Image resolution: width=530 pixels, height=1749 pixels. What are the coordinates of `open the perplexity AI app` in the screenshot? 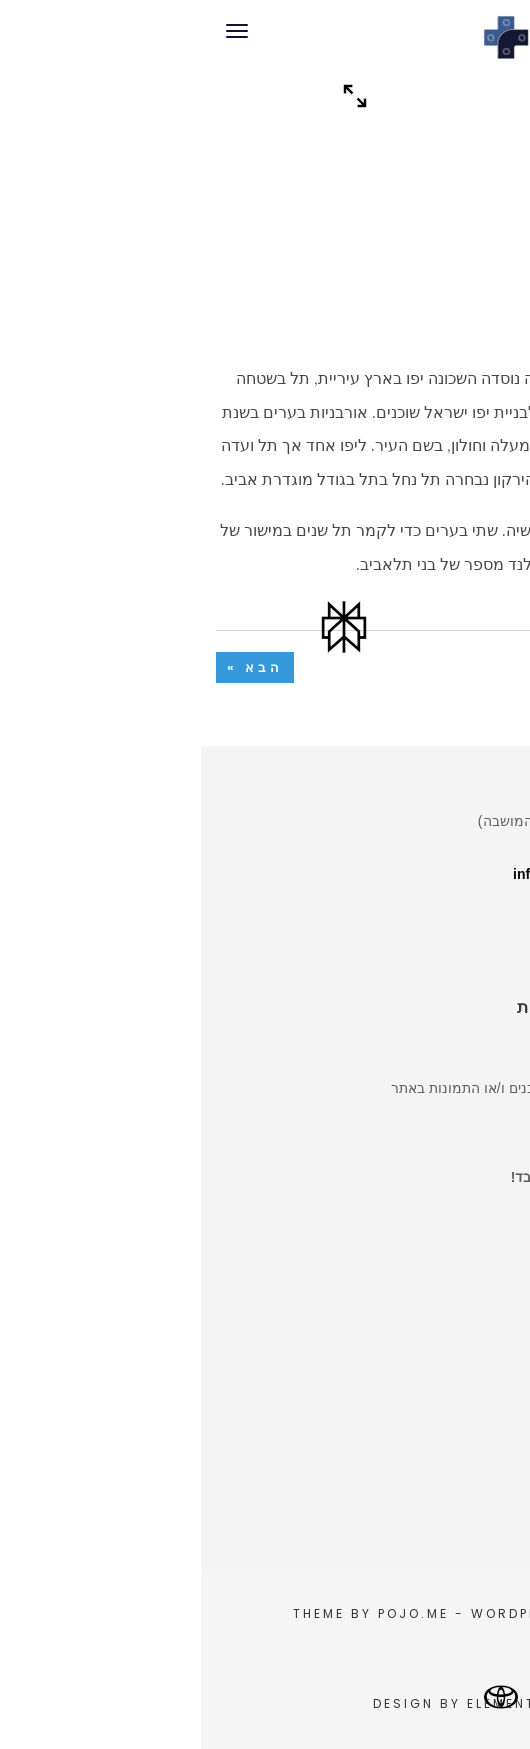 It's located at (344, 627).